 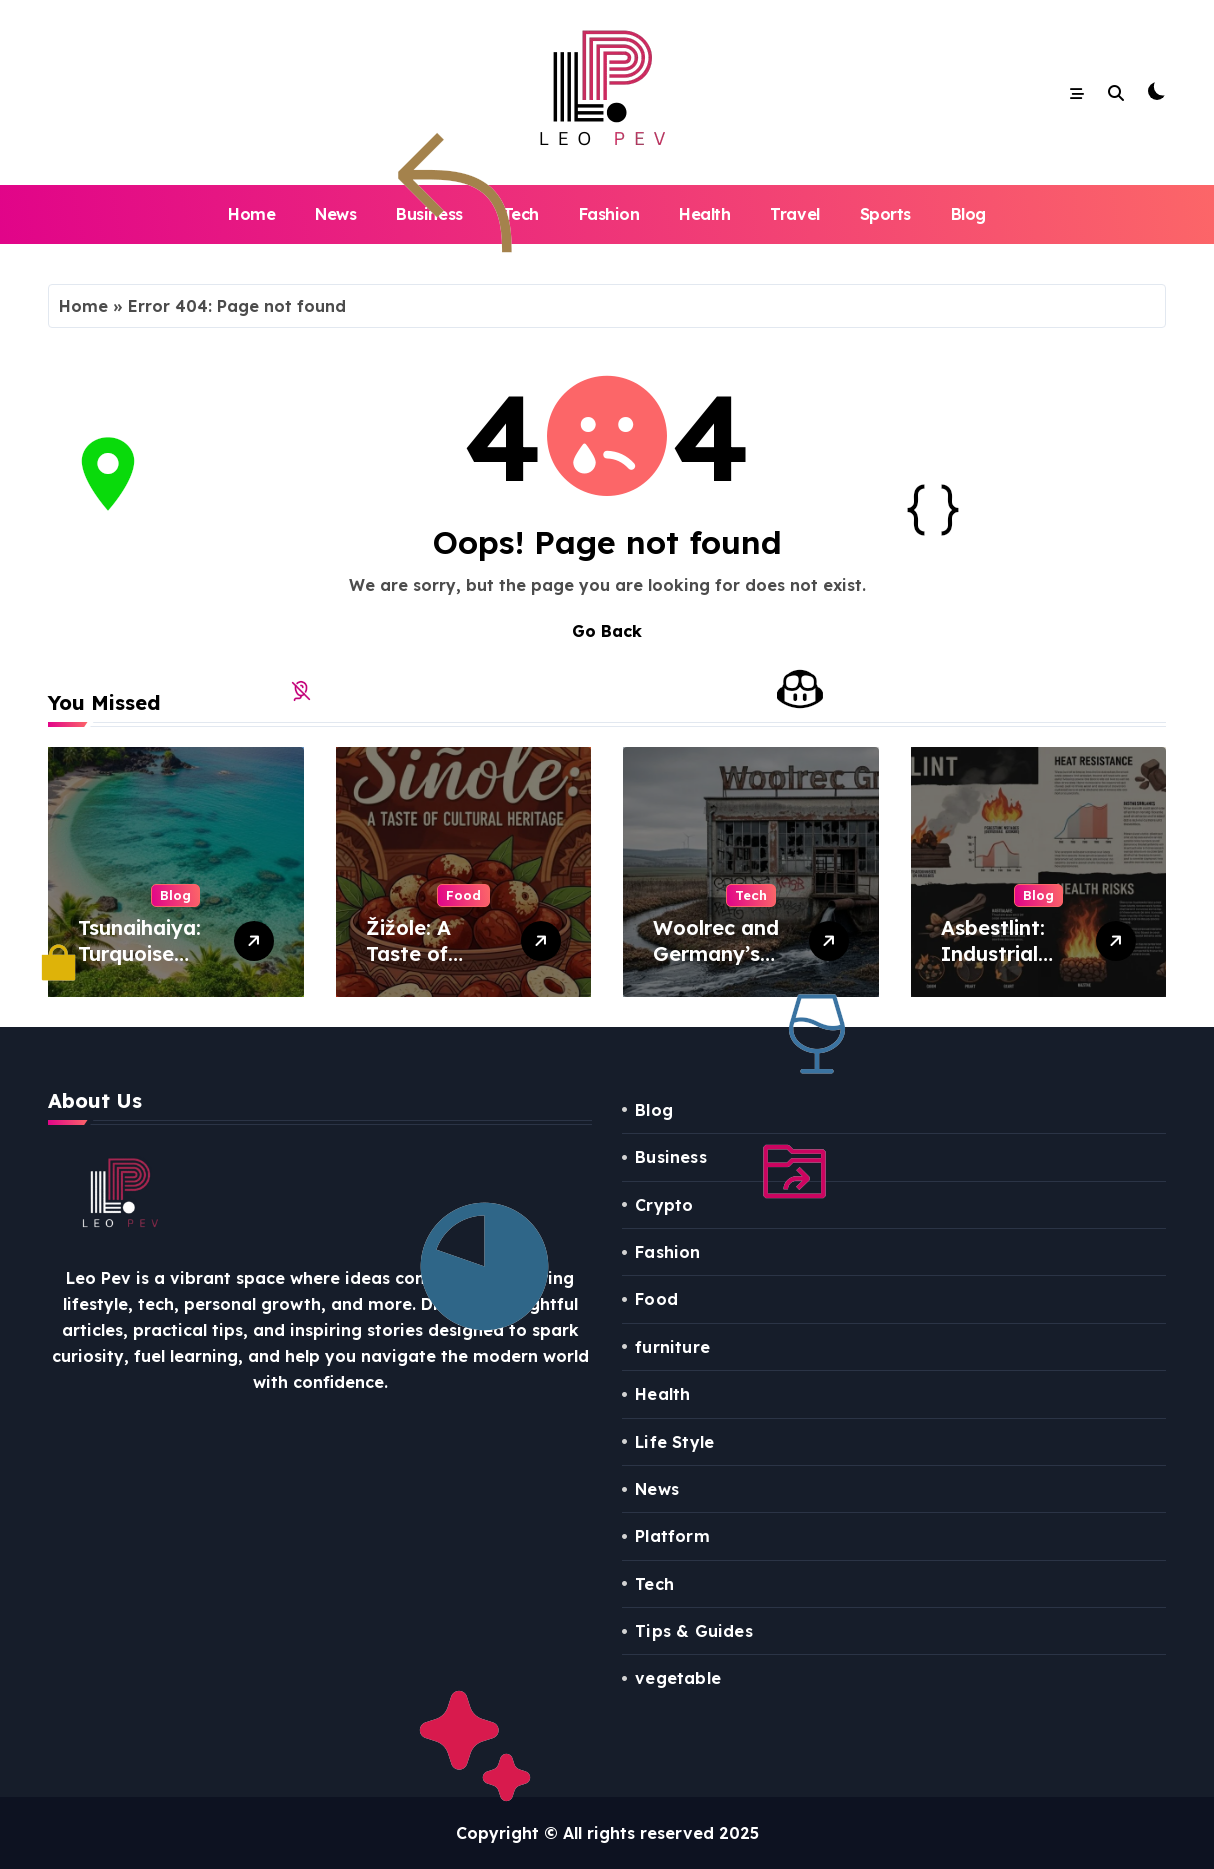 I want to click on view current location on map, so click(x=108, y=474).